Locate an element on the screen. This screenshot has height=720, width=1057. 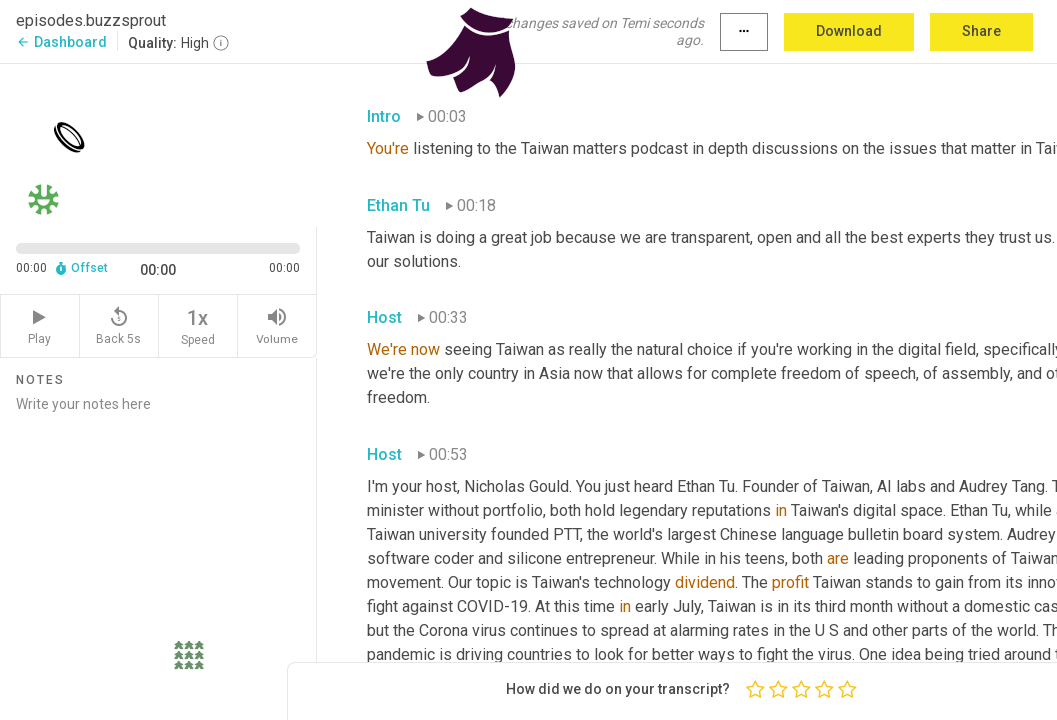
decorative abstract game element or badge is located at coordinates (43, 199).